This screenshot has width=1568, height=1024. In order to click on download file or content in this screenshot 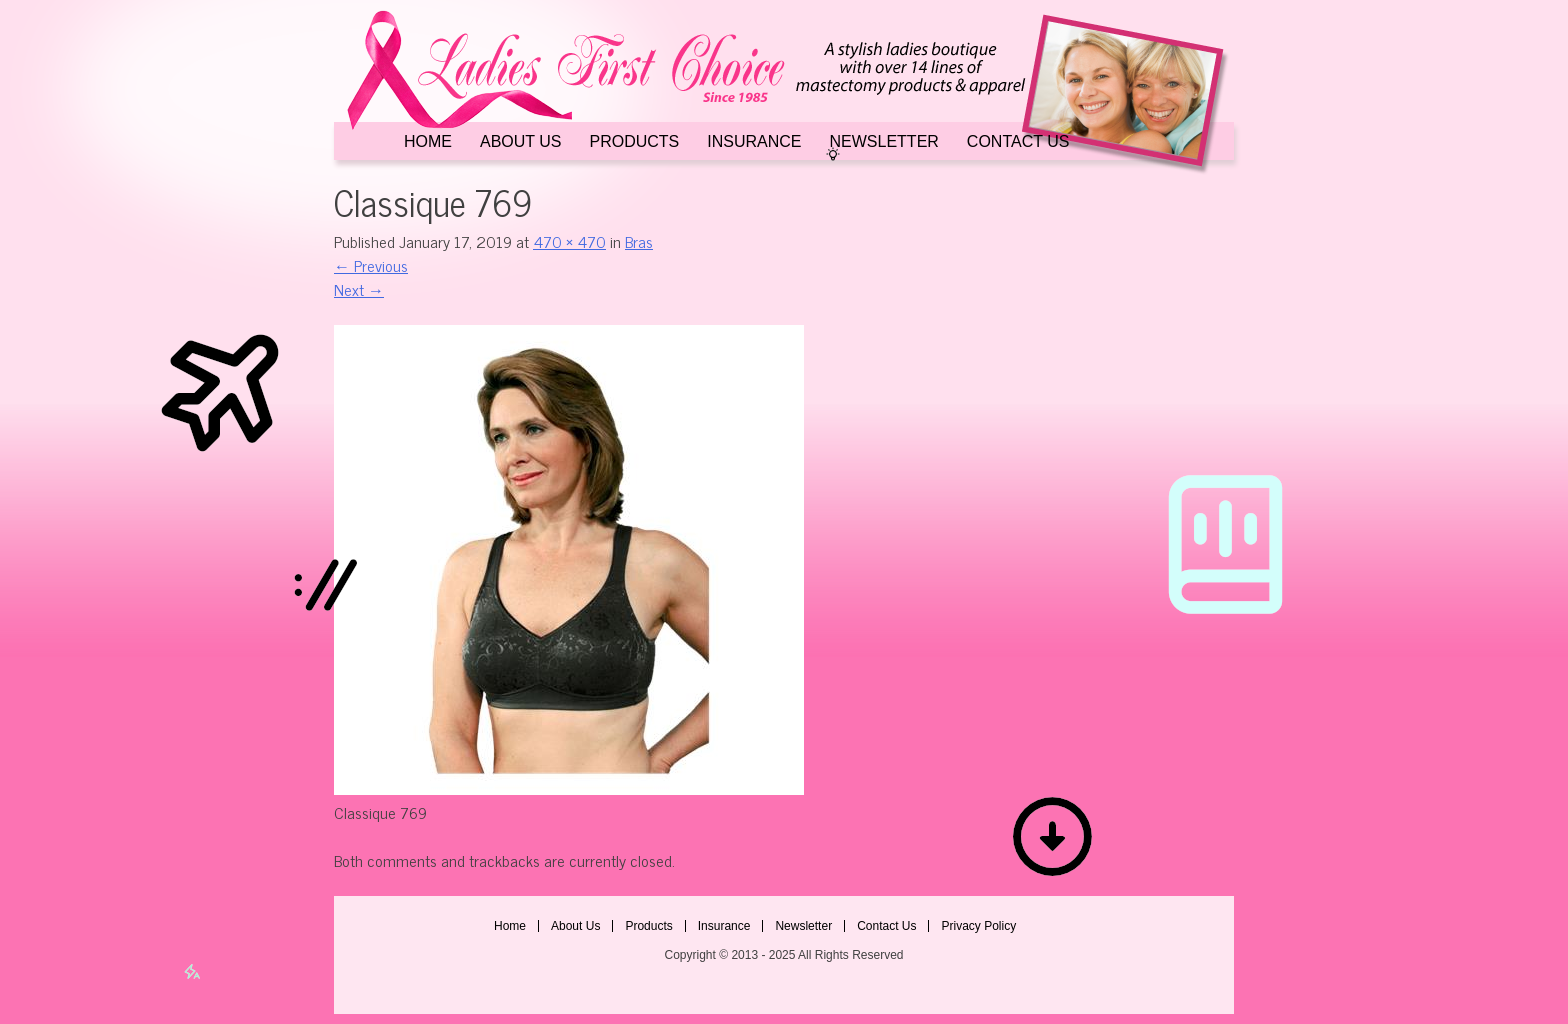, I will do `click(1052, 836)`.